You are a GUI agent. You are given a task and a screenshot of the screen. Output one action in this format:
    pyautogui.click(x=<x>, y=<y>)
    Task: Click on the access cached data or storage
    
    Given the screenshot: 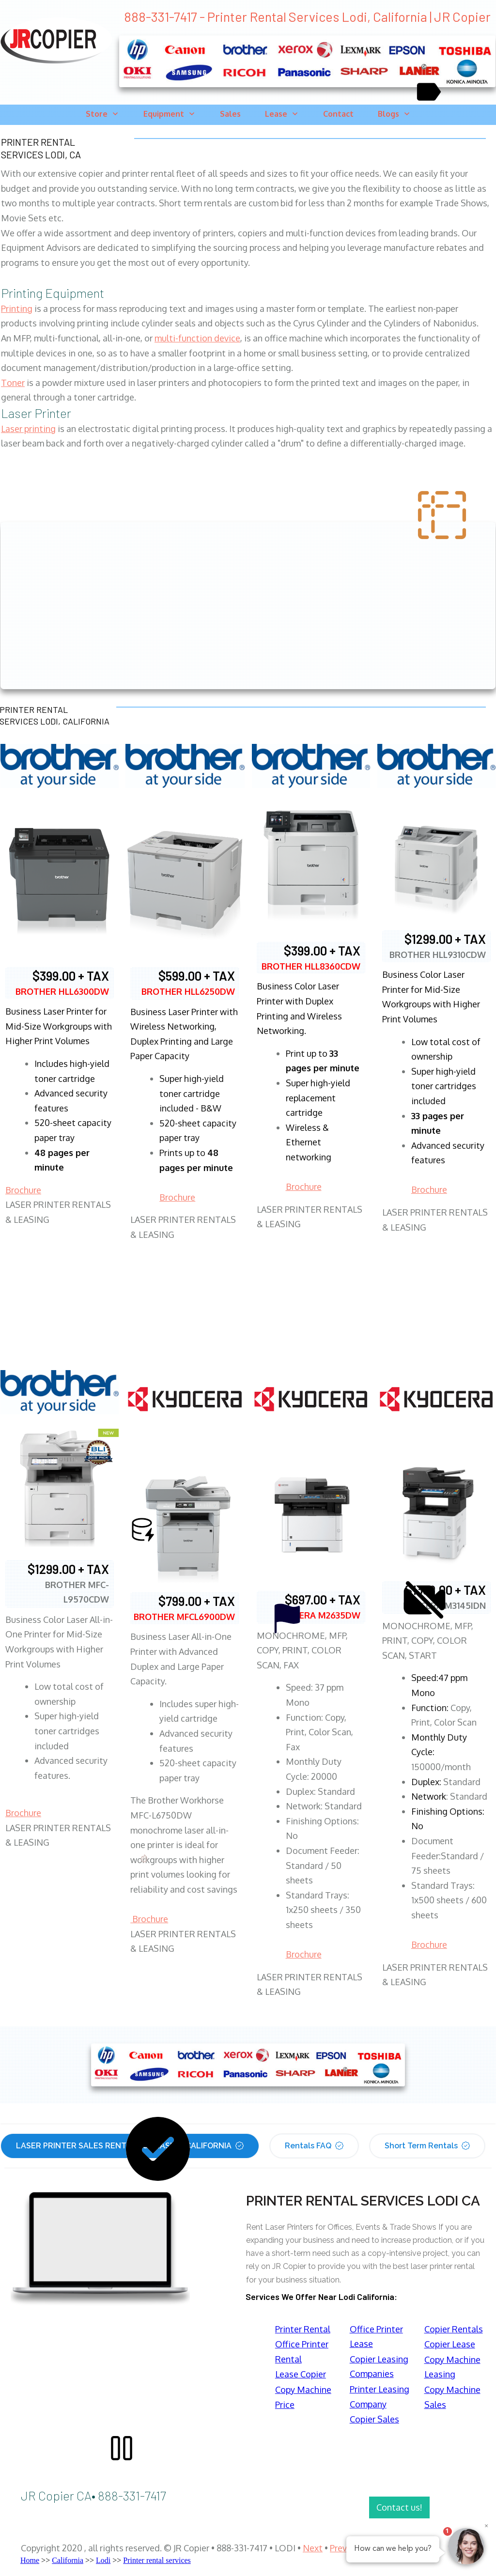 What is the action you would take?
    pyautogui.click(x=142, y=1529)
    